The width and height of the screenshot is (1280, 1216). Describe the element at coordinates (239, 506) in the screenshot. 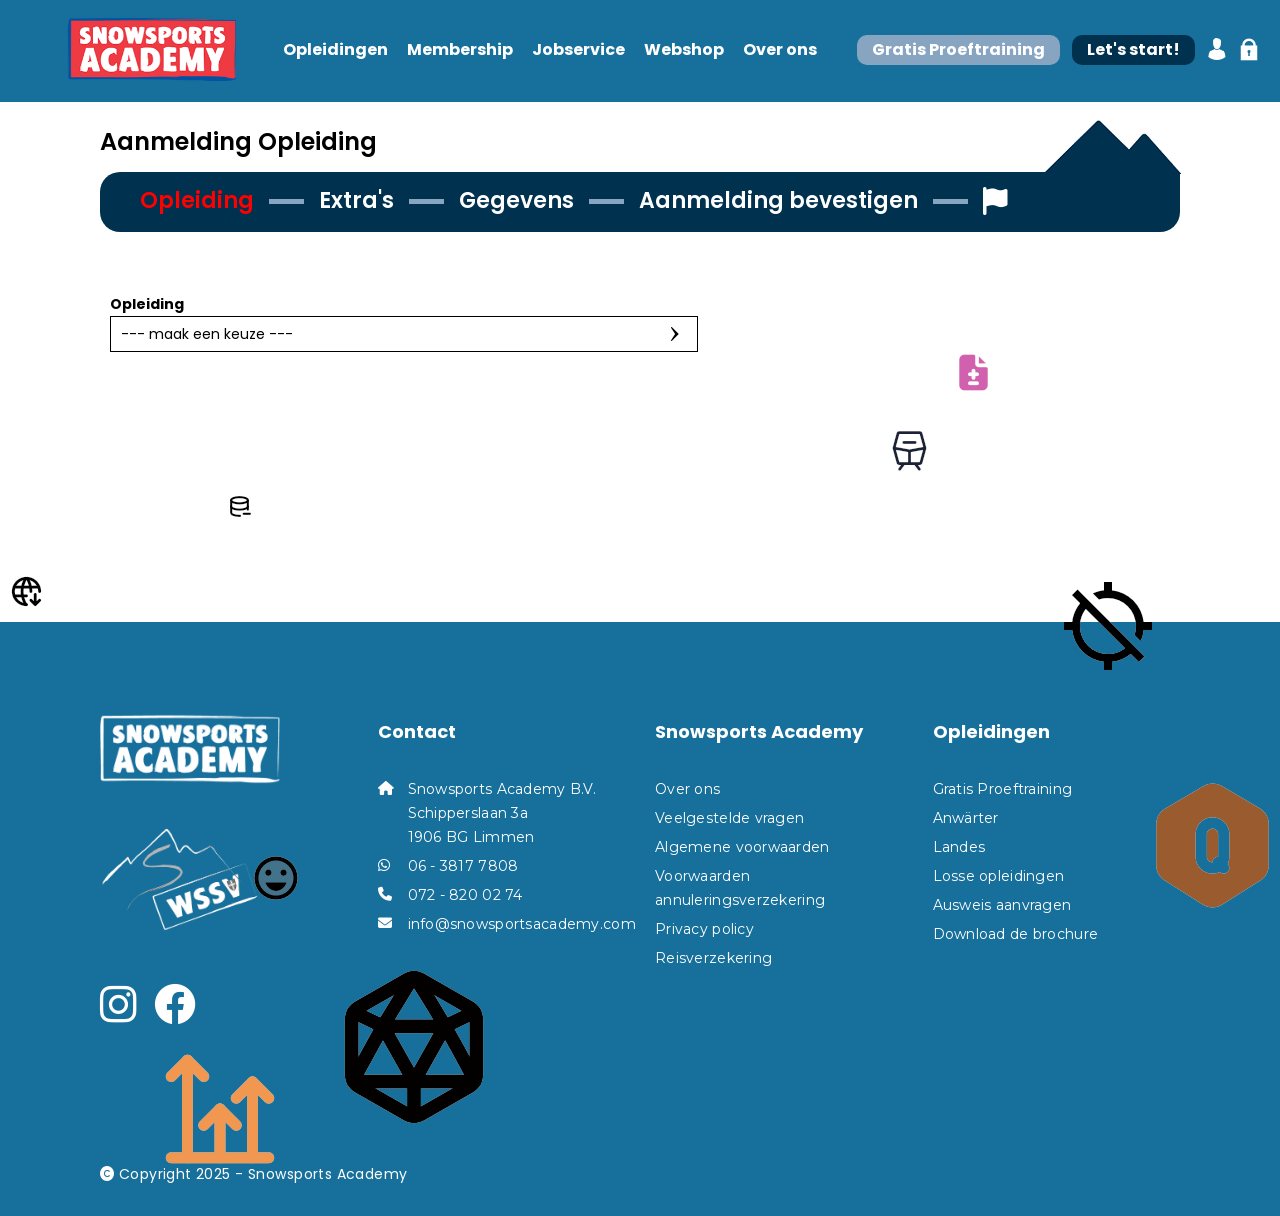

I see `remove a database or data source` at that location.